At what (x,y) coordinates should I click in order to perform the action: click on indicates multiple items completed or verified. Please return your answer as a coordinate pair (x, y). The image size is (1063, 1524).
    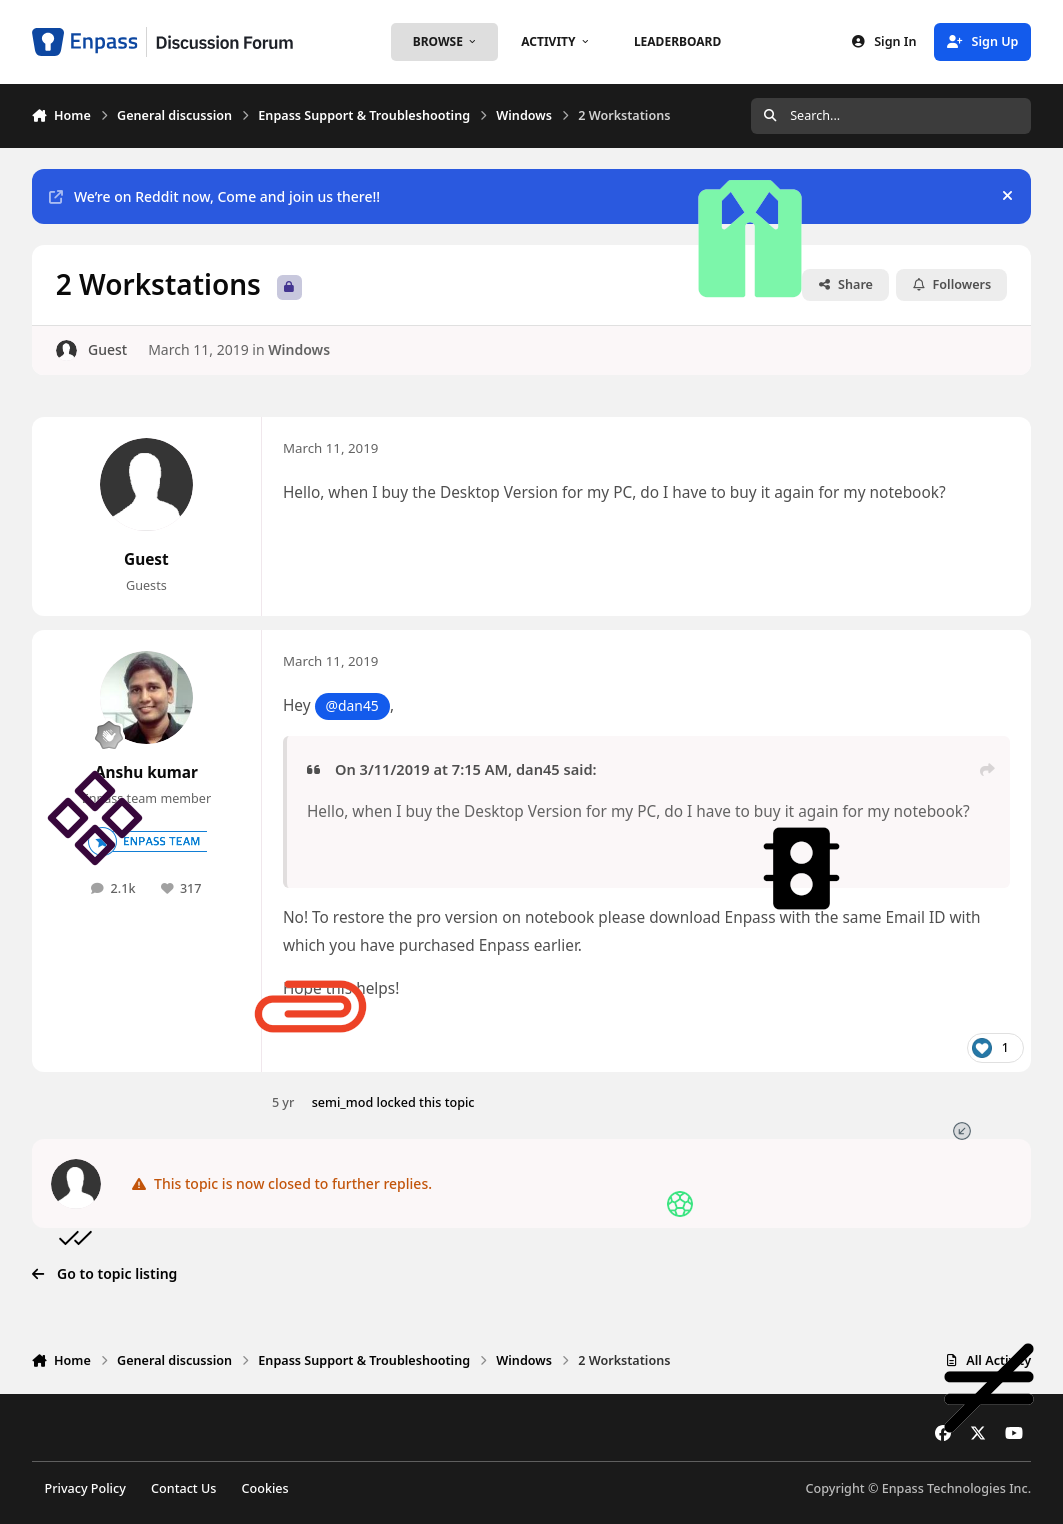
    Looking at the image, I should click on (75, 1238).